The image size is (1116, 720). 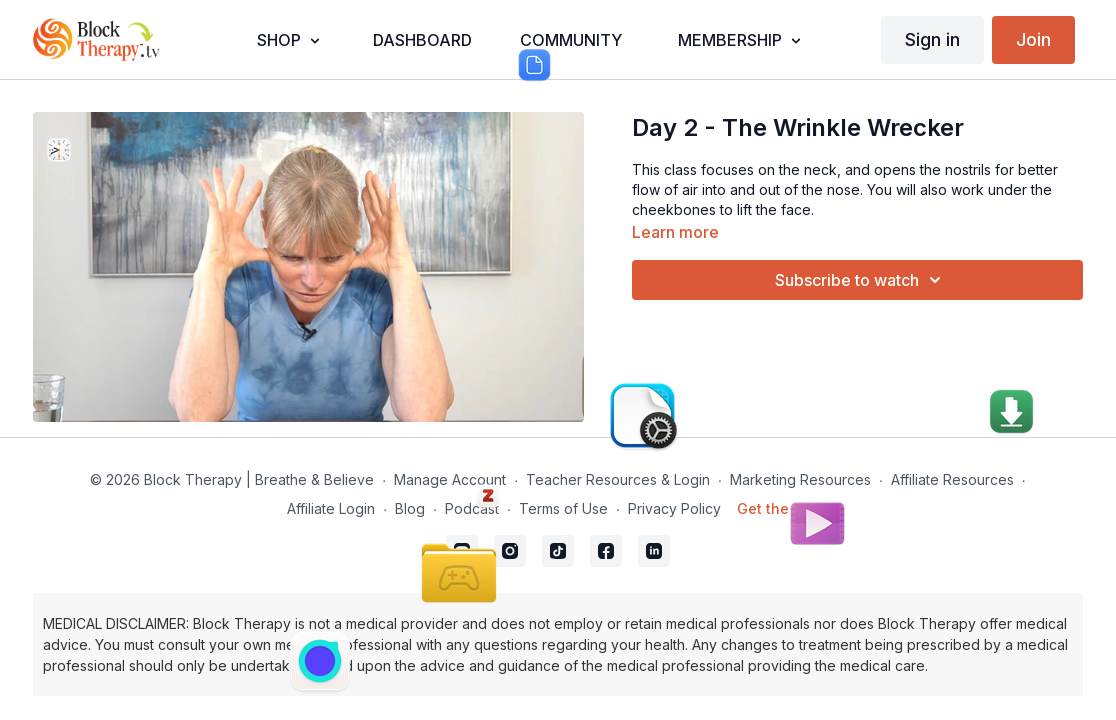 What do you see at coordinates (488, 496) in the screenshot?
I see `open zotero reference manager` at bounding box center [488, 496].